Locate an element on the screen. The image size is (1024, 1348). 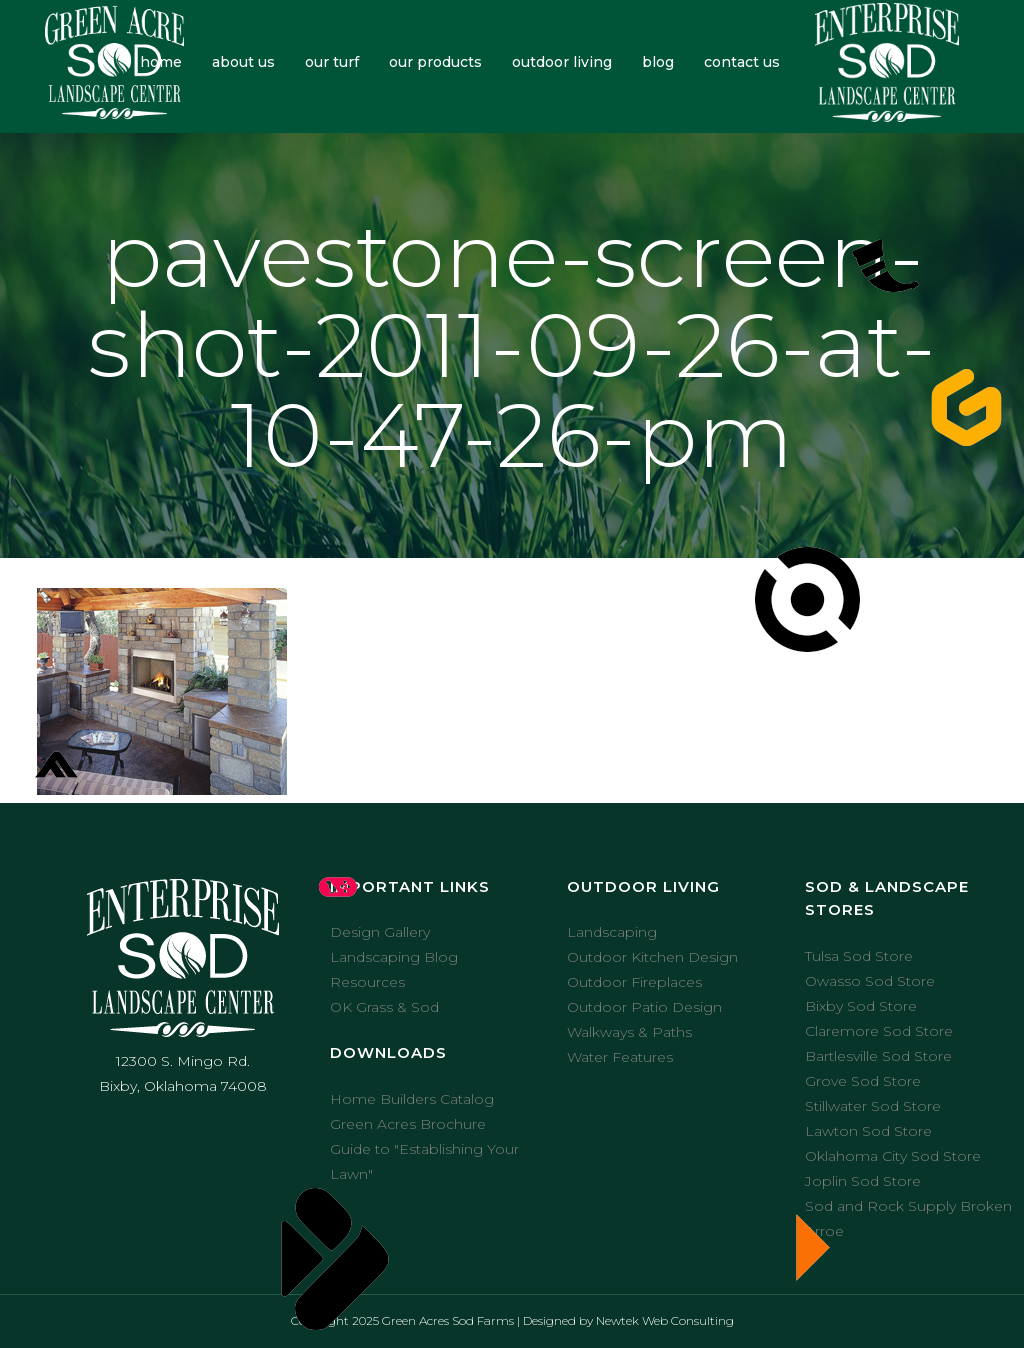
Flask web framework logo is located at coordinates (885, 265).